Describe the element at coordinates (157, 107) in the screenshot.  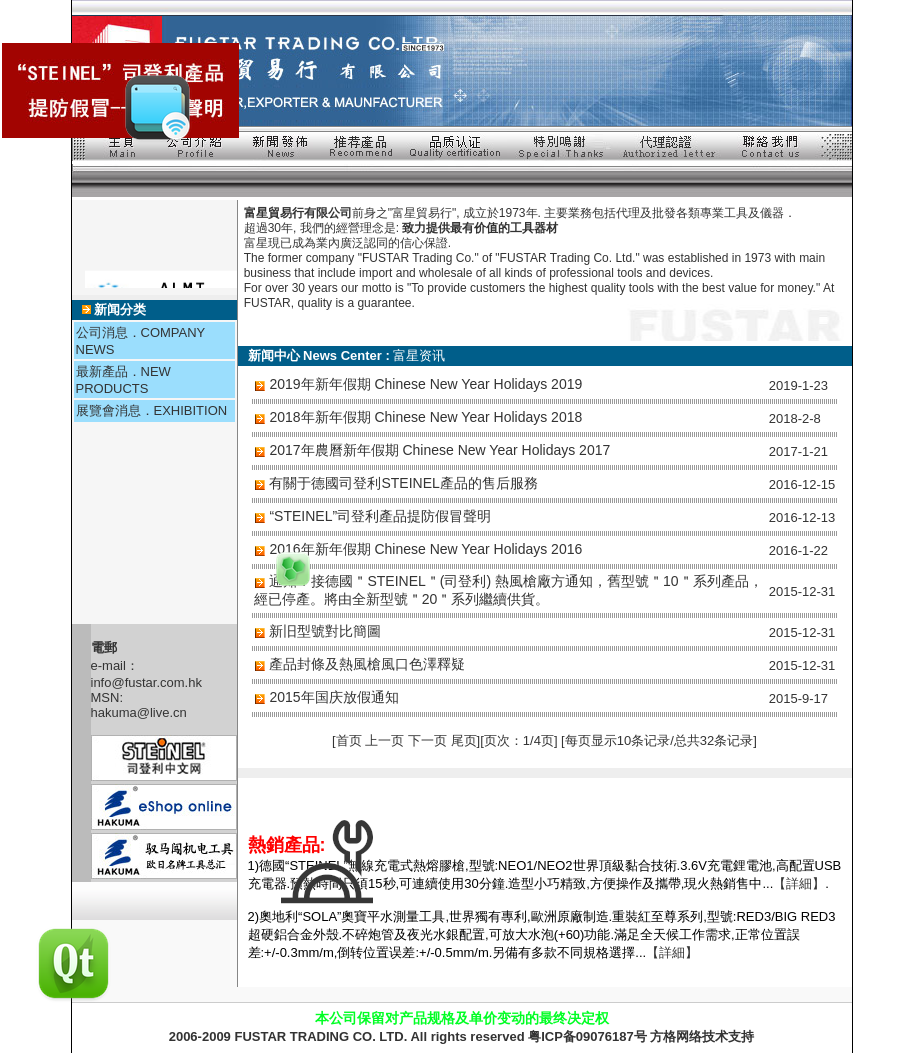
I see `open remote desktop app` at that location.